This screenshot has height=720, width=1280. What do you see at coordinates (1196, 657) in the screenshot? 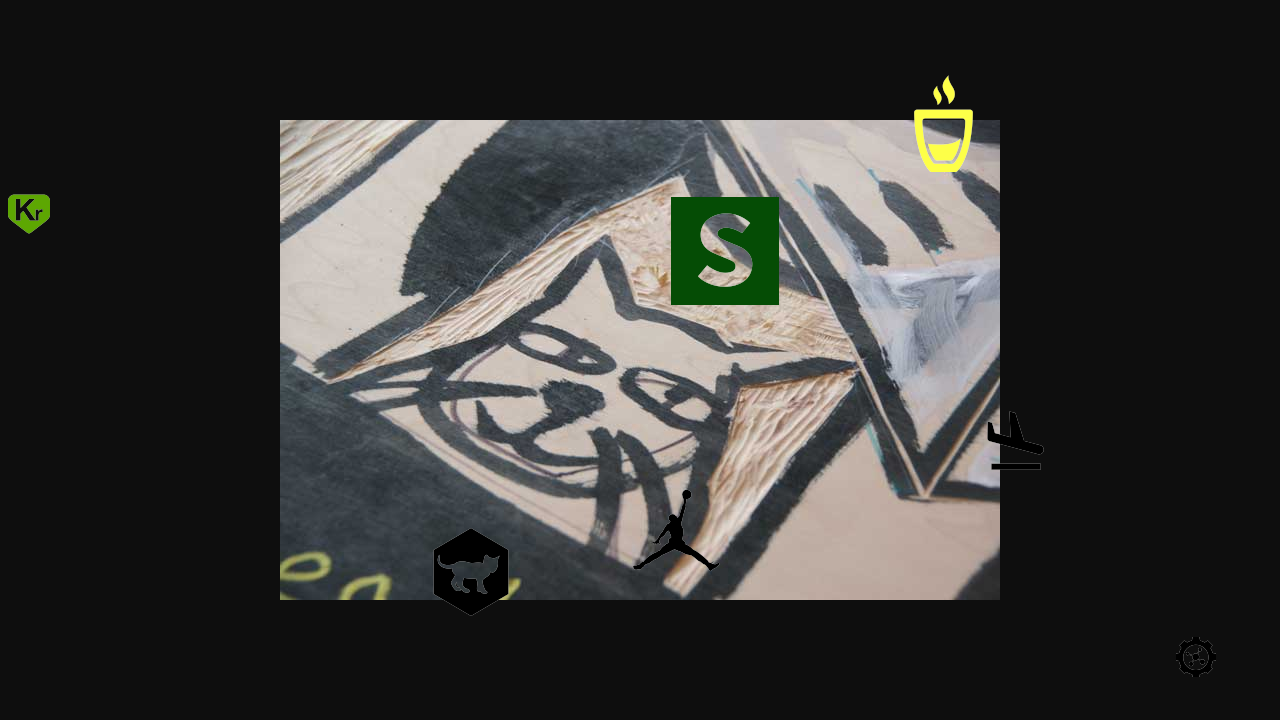
I see `SVGO tool or SVG optimization settings` at bounding box center [1196, 657].